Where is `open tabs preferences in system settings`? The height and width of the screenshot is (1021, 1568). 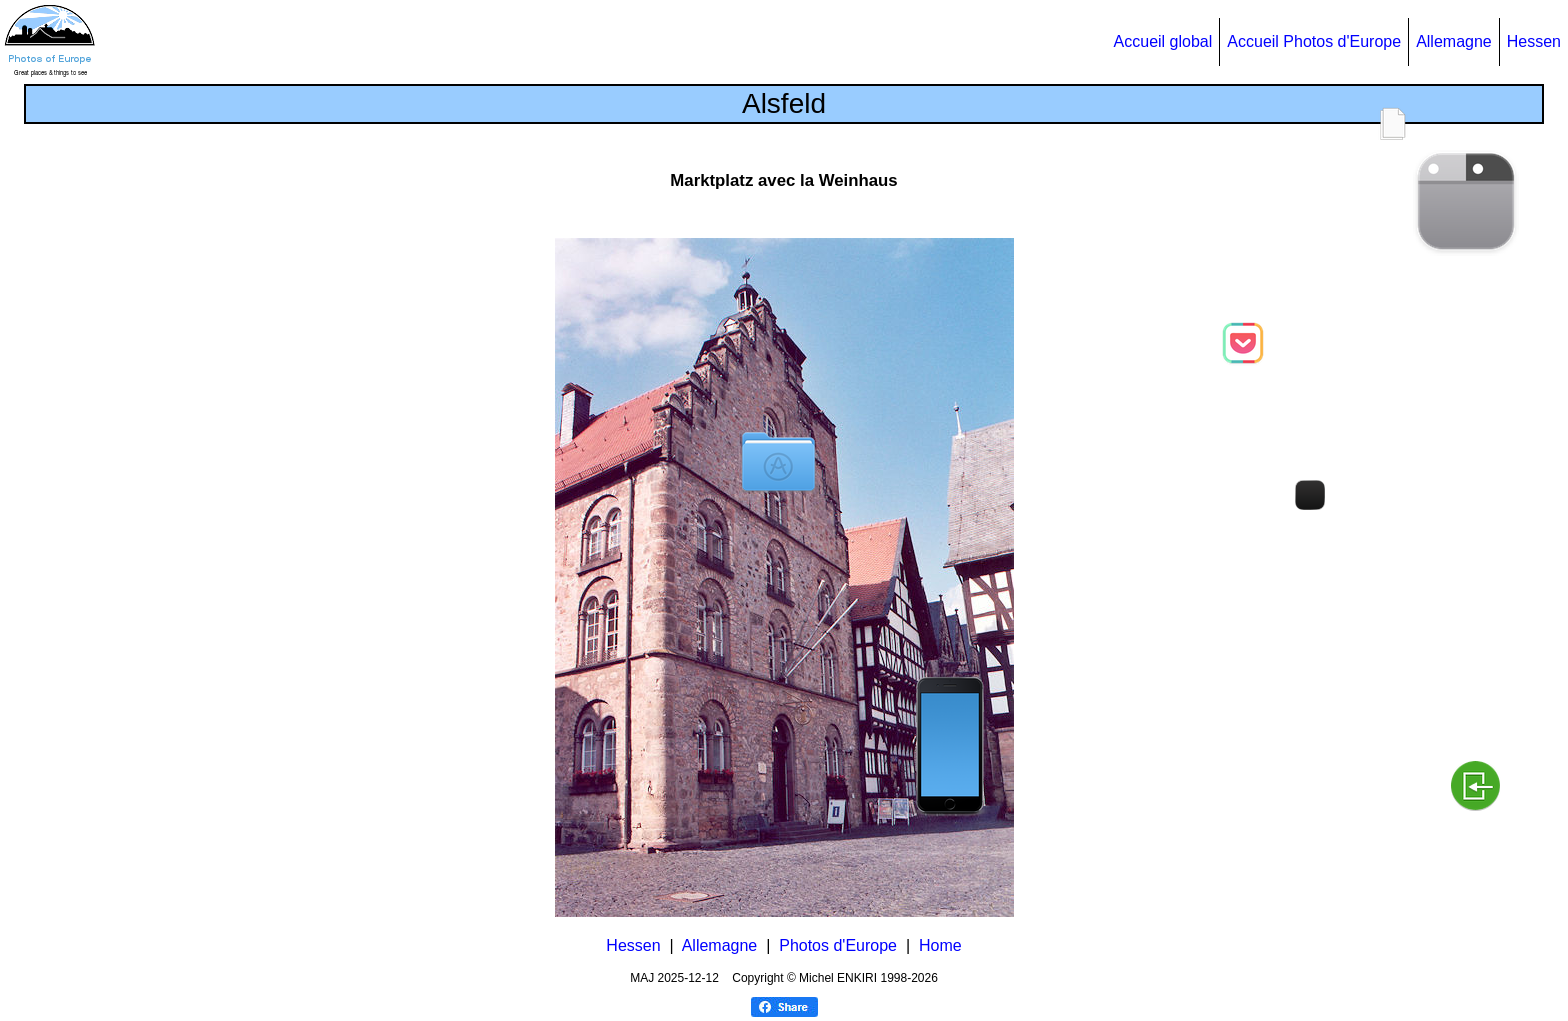
open tabs preferences in system settings is located at coordinates (1466, 203).